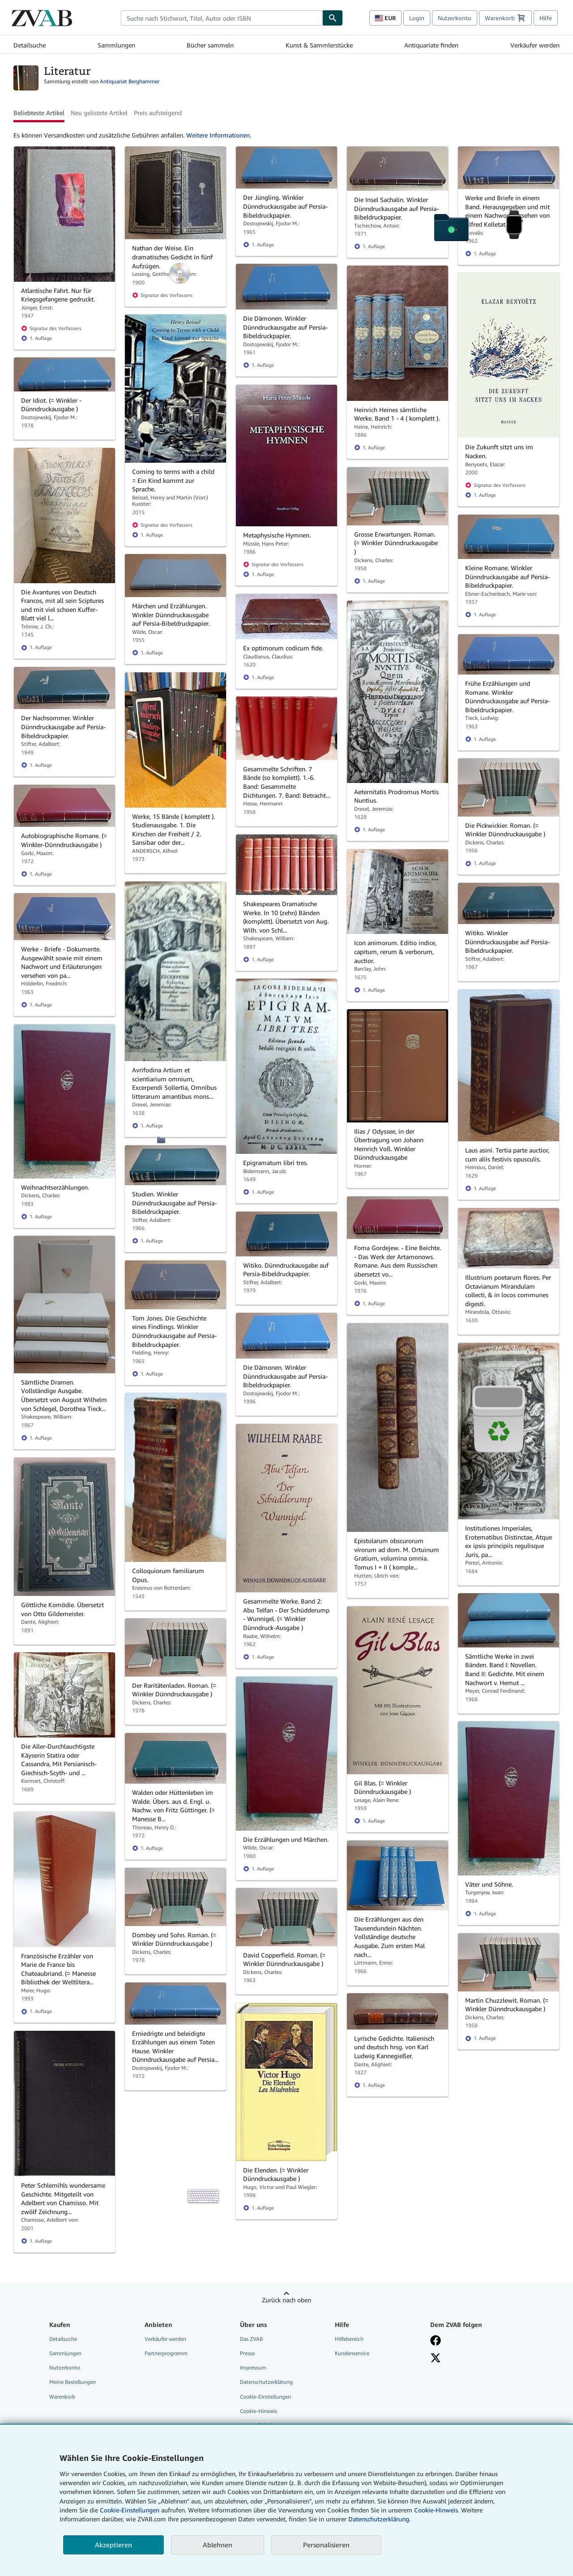 This screenshot has height=2576, width=573. Describe the element at coordinates (180, 273) in the screenshot. I see `DVD+R disc media type indicator` at that location.